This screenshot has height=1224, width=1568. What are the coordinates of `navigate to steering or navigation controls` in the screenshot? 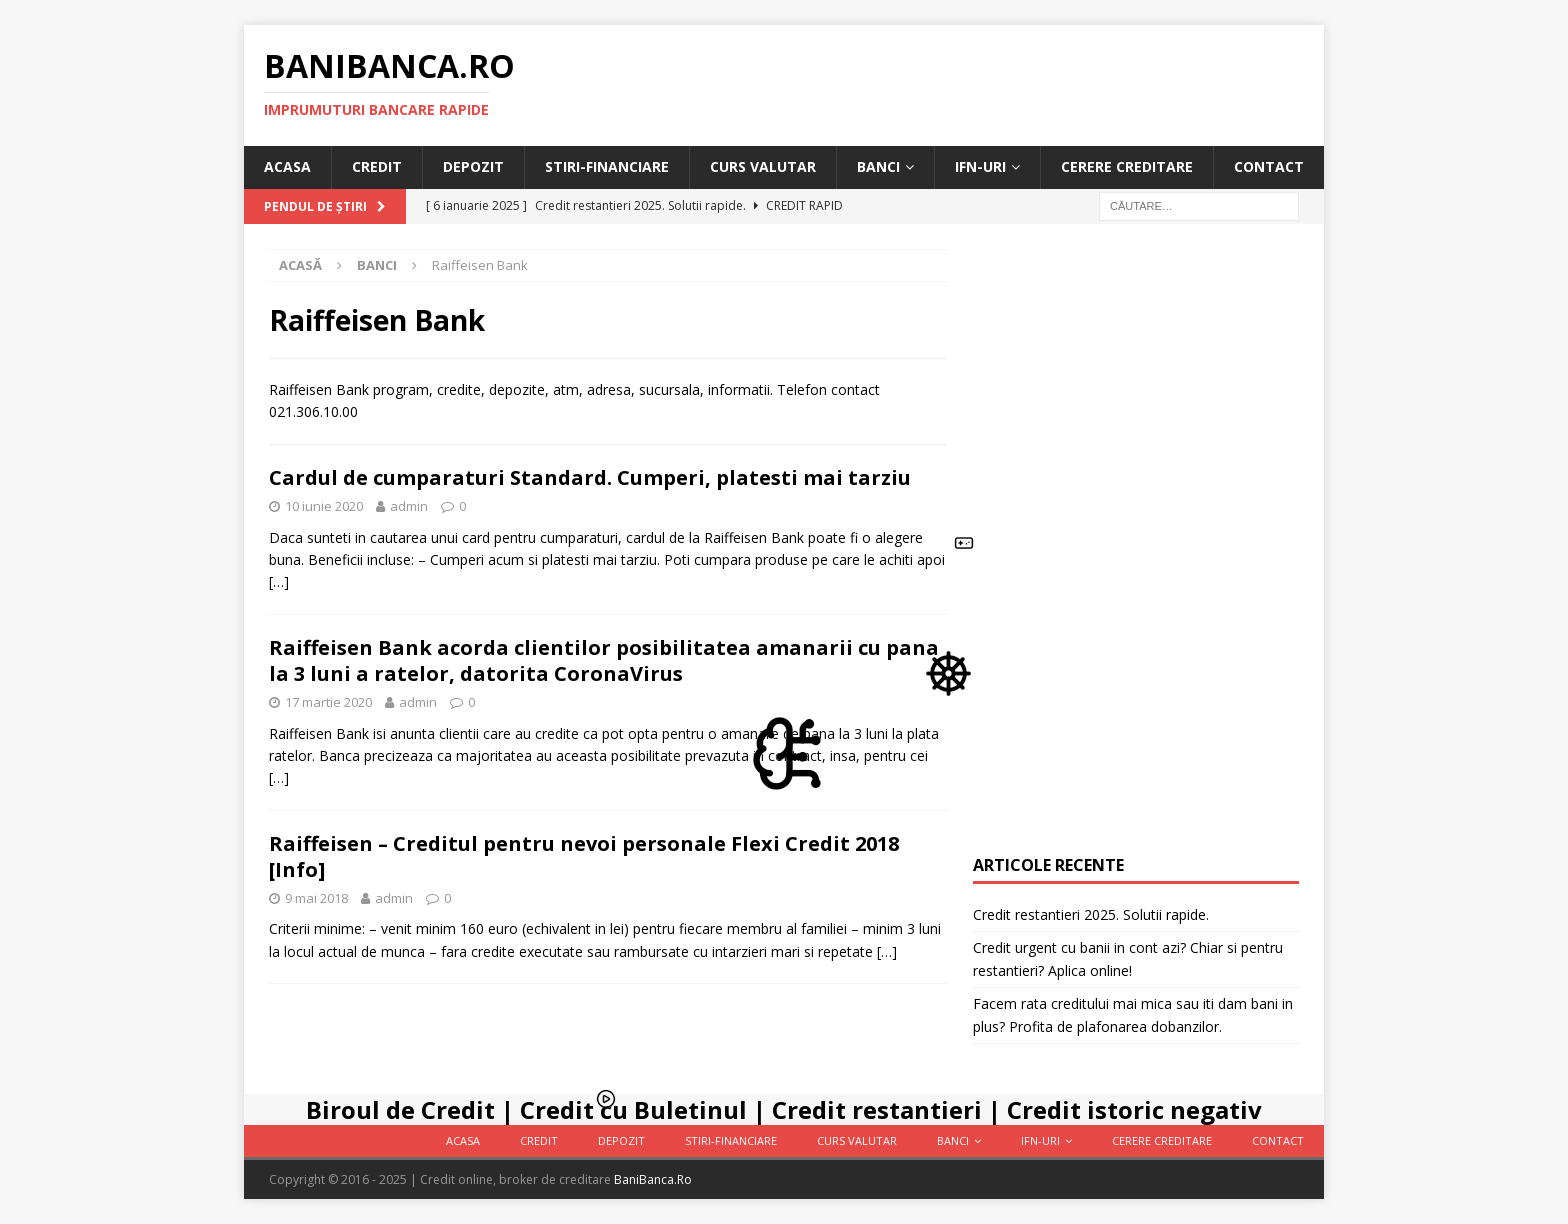 It's located at (948, 673).